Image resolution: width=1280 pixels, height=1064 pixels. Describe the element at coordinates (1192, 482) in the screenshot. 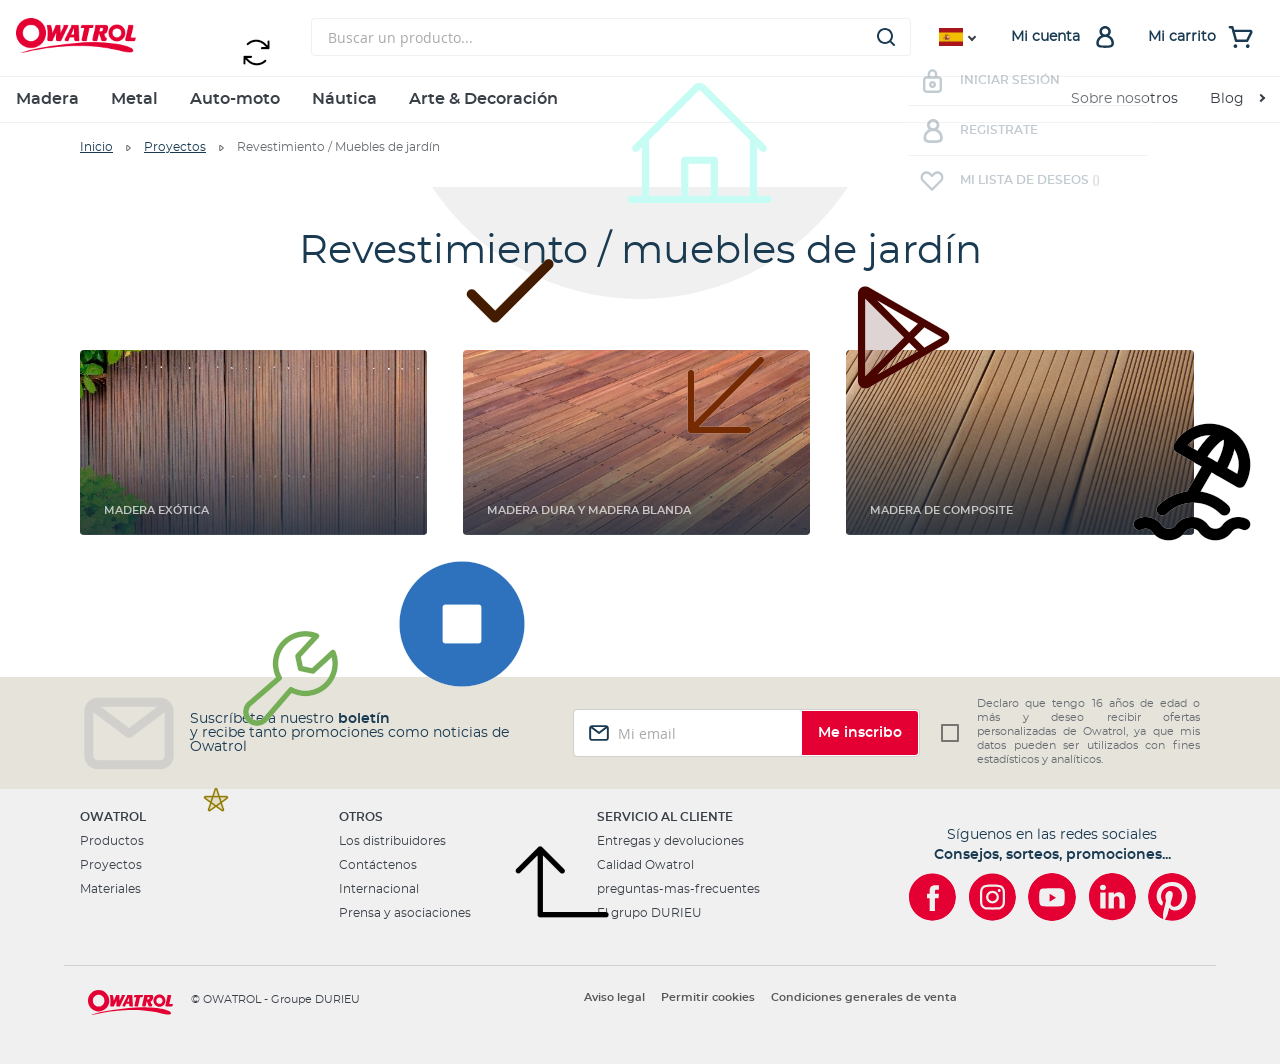

I see `view beach or coastal locations` at that location.